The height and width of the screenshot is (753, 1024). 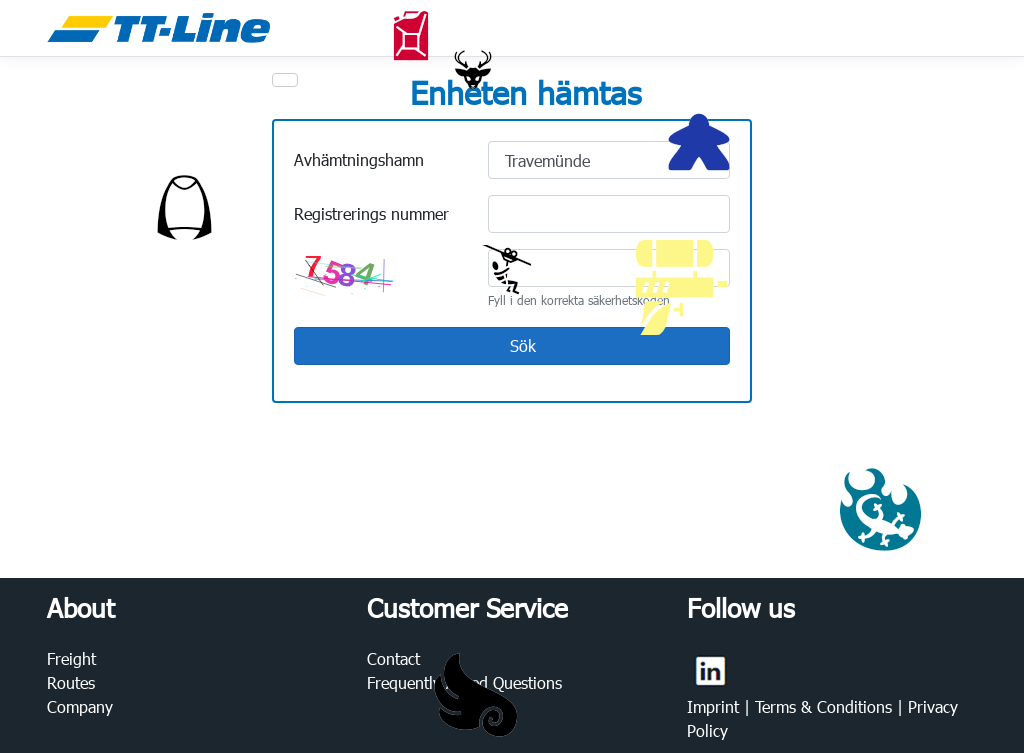 What do you see at coordinates (473, 70) in the screenshot?
I see `wildlife or hunting game category` at bounding box center [473, 70].